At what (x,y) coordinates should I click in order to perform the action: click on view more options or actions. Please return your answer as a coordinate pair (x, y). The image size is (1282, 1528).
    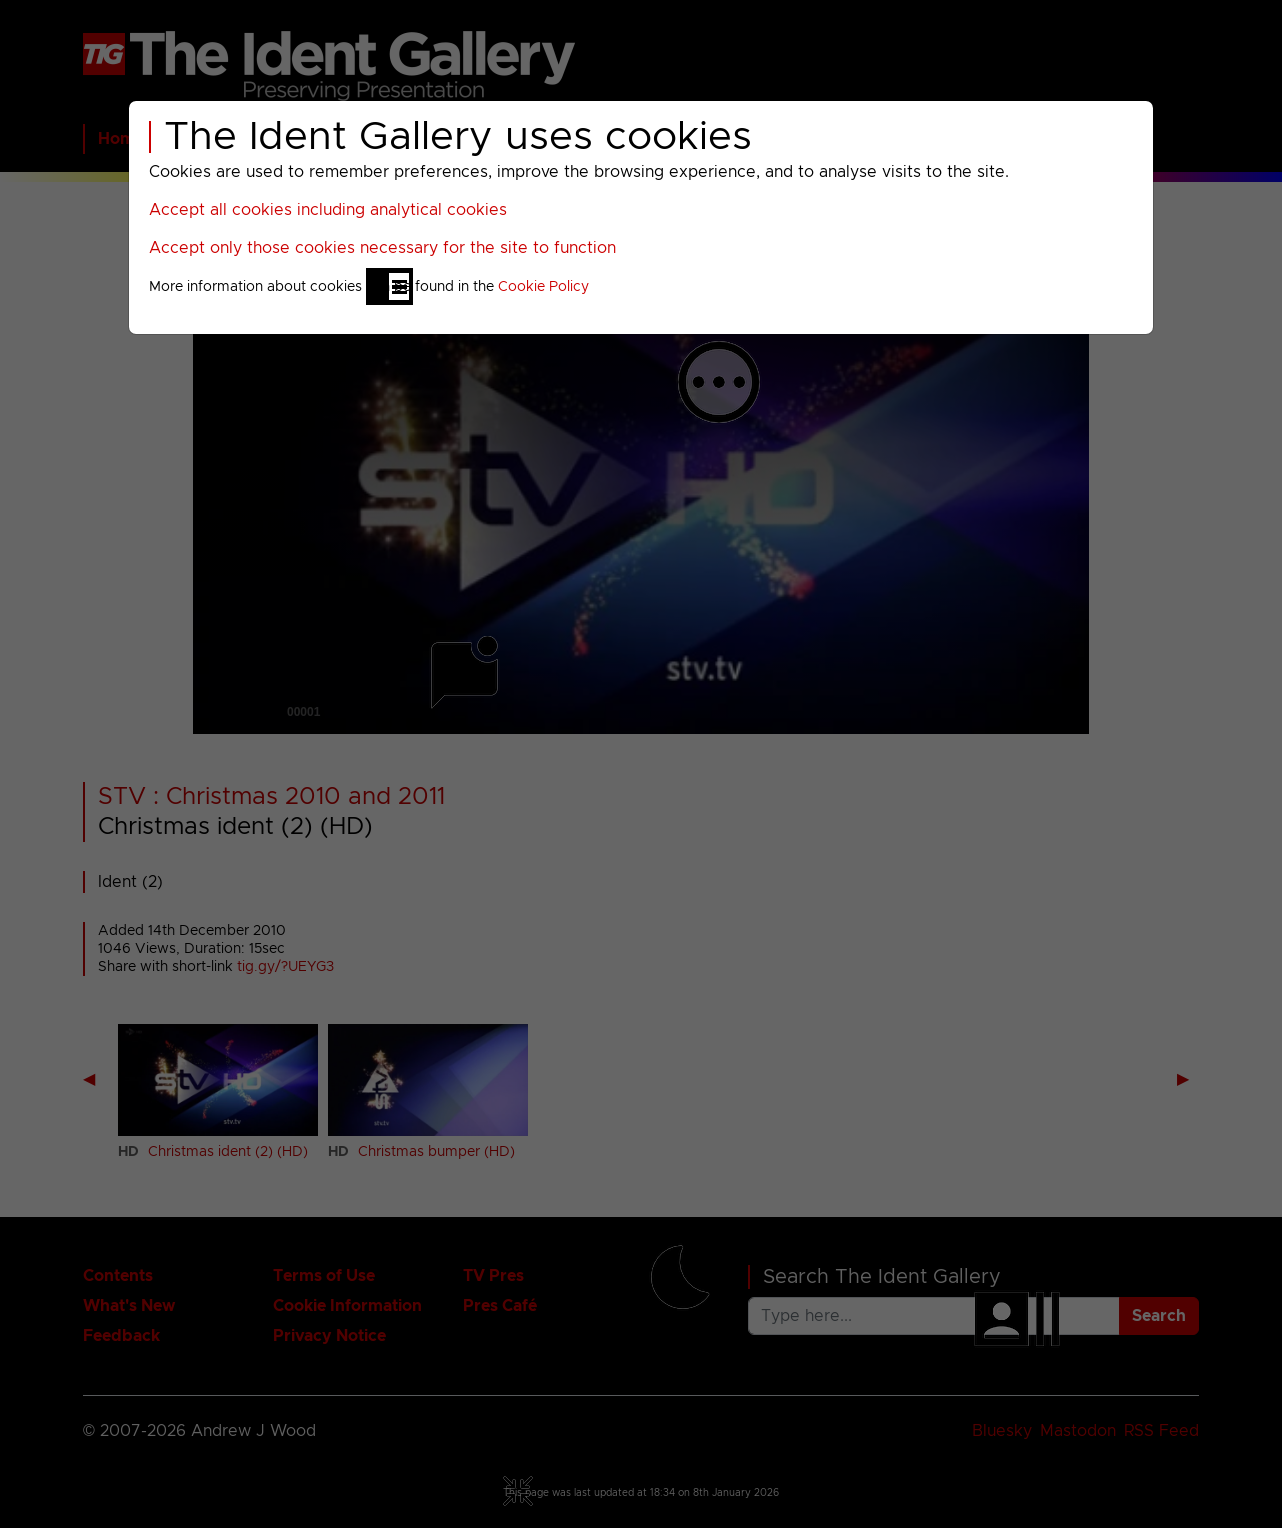
    Looking at the image, I should click on (719, 382).